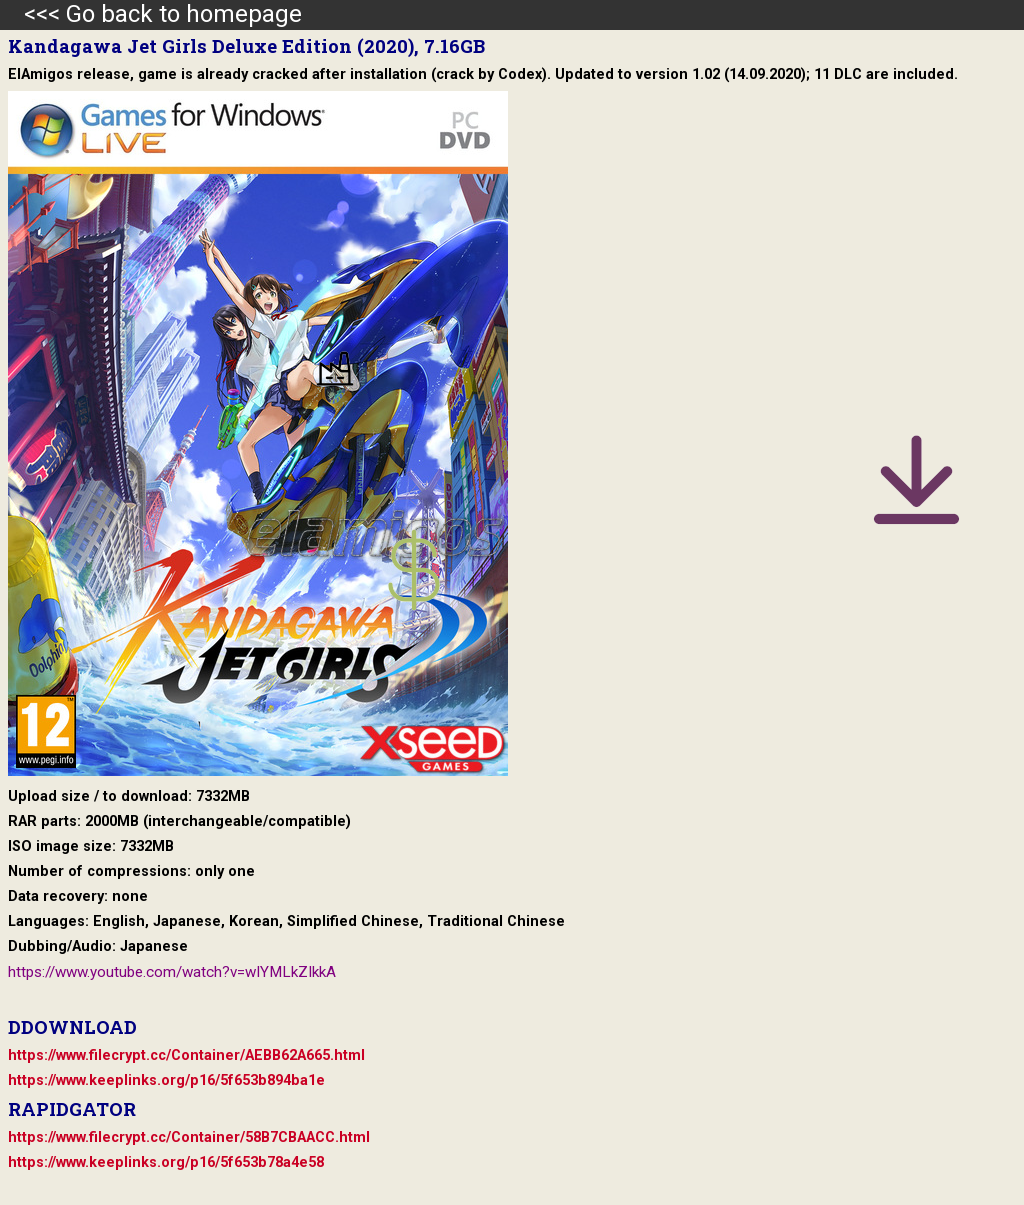  What do you see at coordinates (916, 481) in the screenshot?
I see `download a file or content` at bounding box center [916, 481].